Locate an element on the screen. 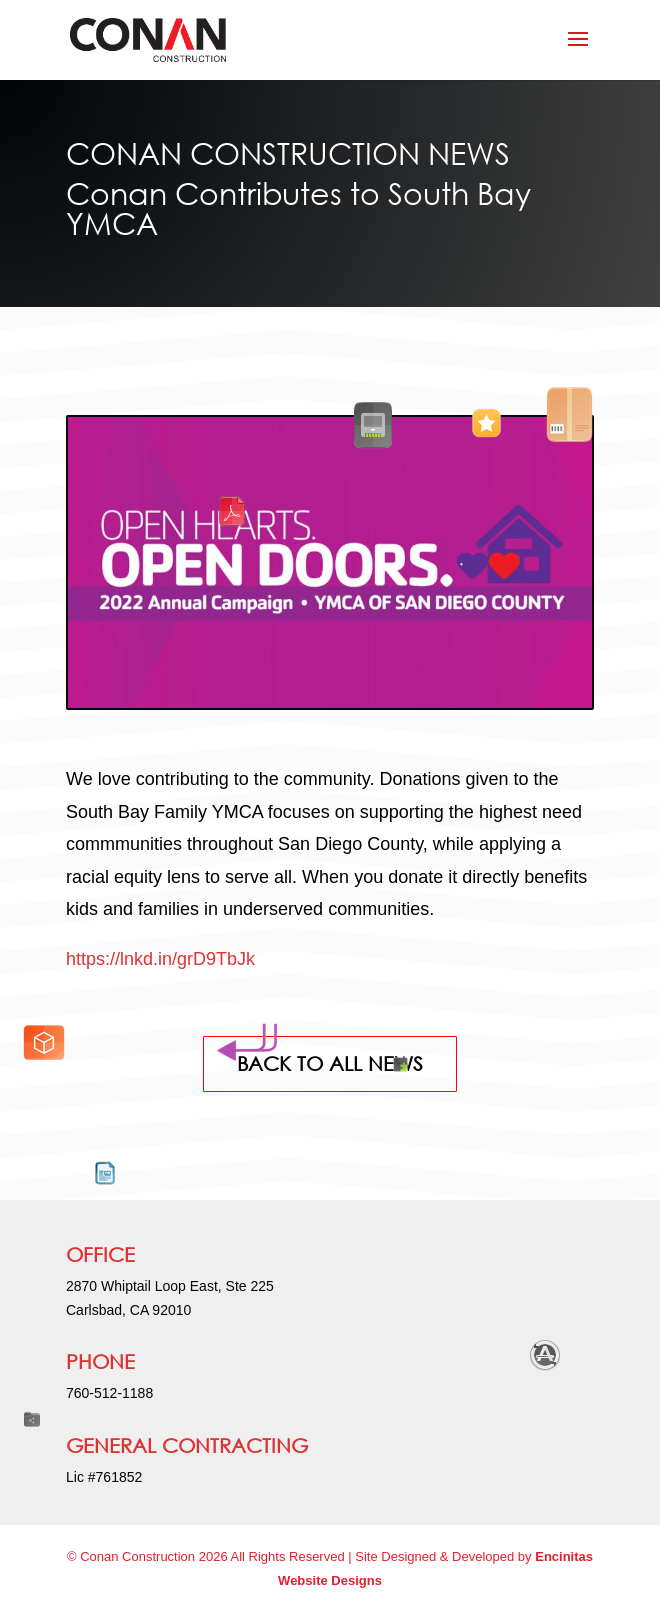 The height and width of the screenshot is (1608, 660). gameboy rom file type indicator is located at coordinates (373, 425).